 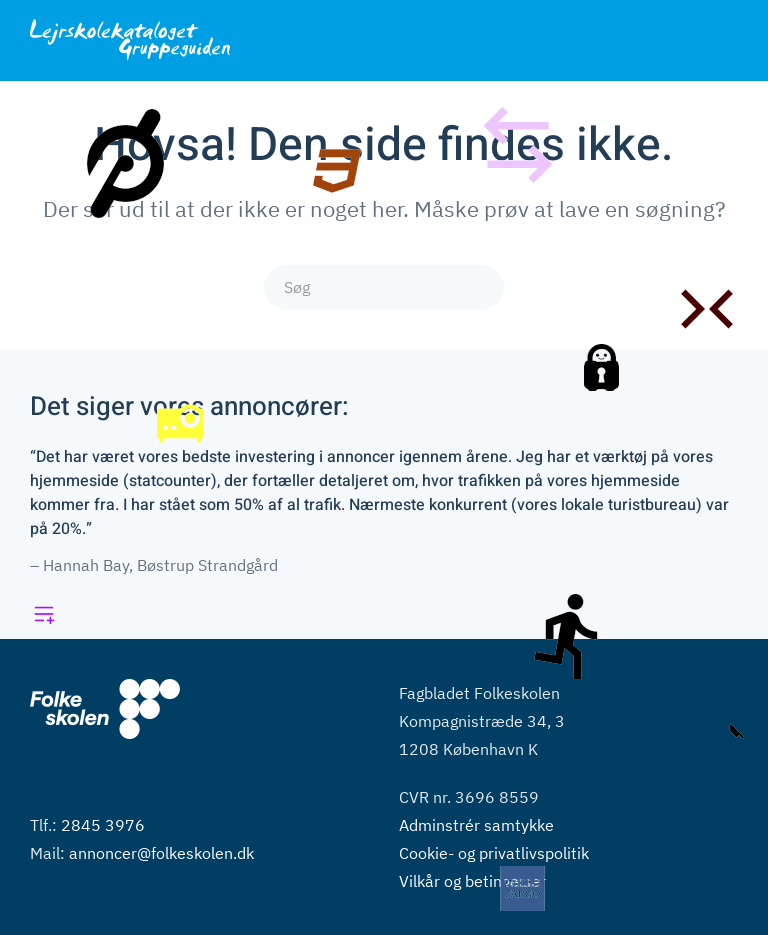 What do you see at coordinates (337, 171) in the screenshot?
I see `CSS3 stylesheet language logo` at bounding box center [337, 171].